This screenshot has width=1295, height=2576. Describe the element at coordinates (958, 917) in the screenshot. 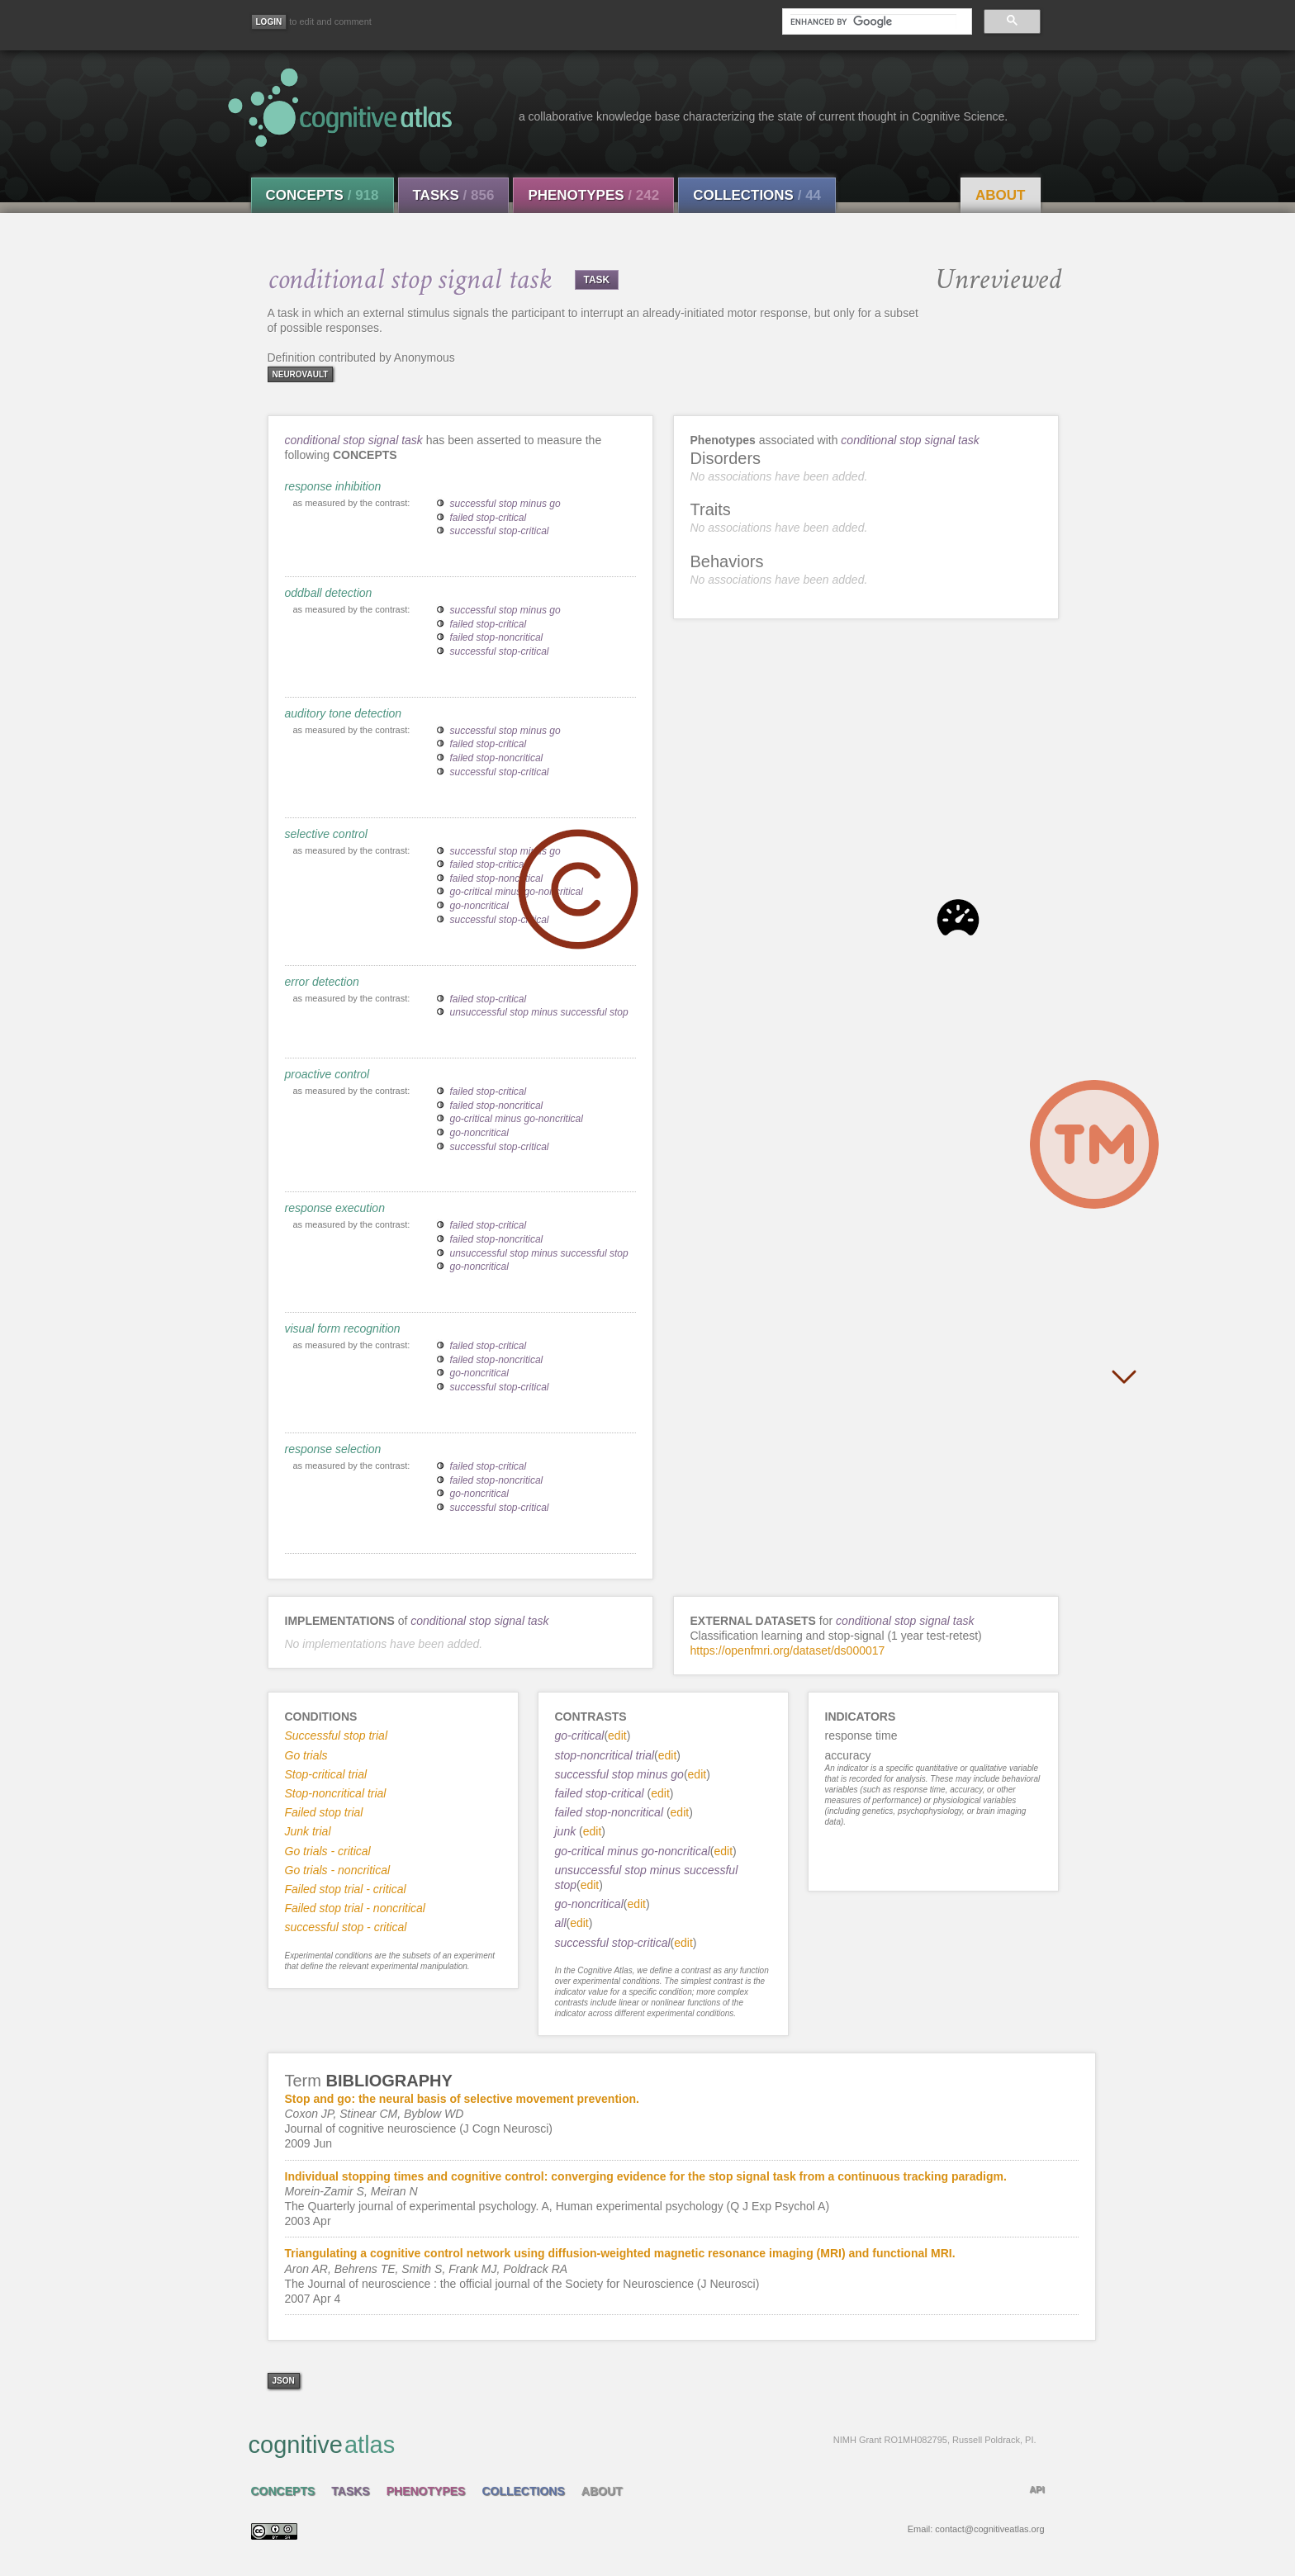

I see `view performance or speed metrics` at that location.